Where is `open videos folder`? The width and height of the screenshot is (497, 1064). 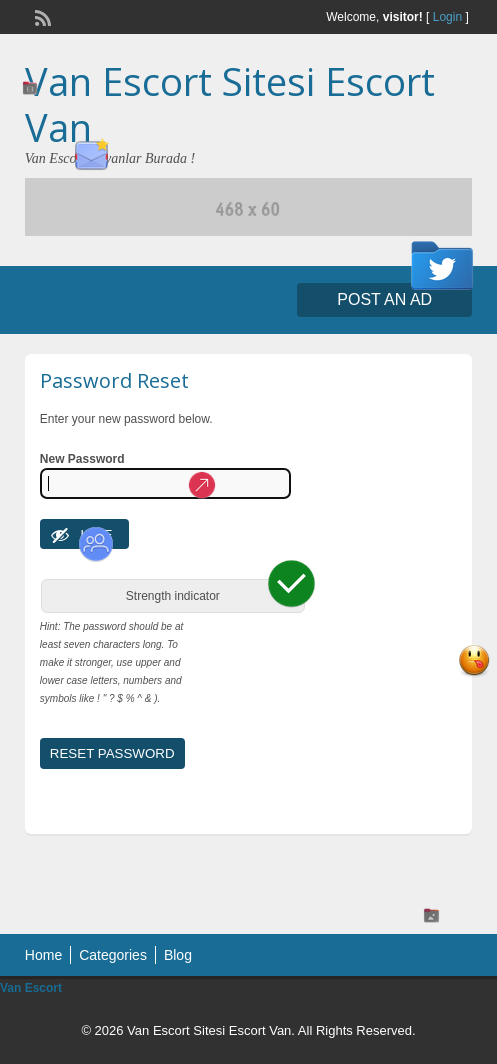
open videos folder is located at coordinates (30, 88).